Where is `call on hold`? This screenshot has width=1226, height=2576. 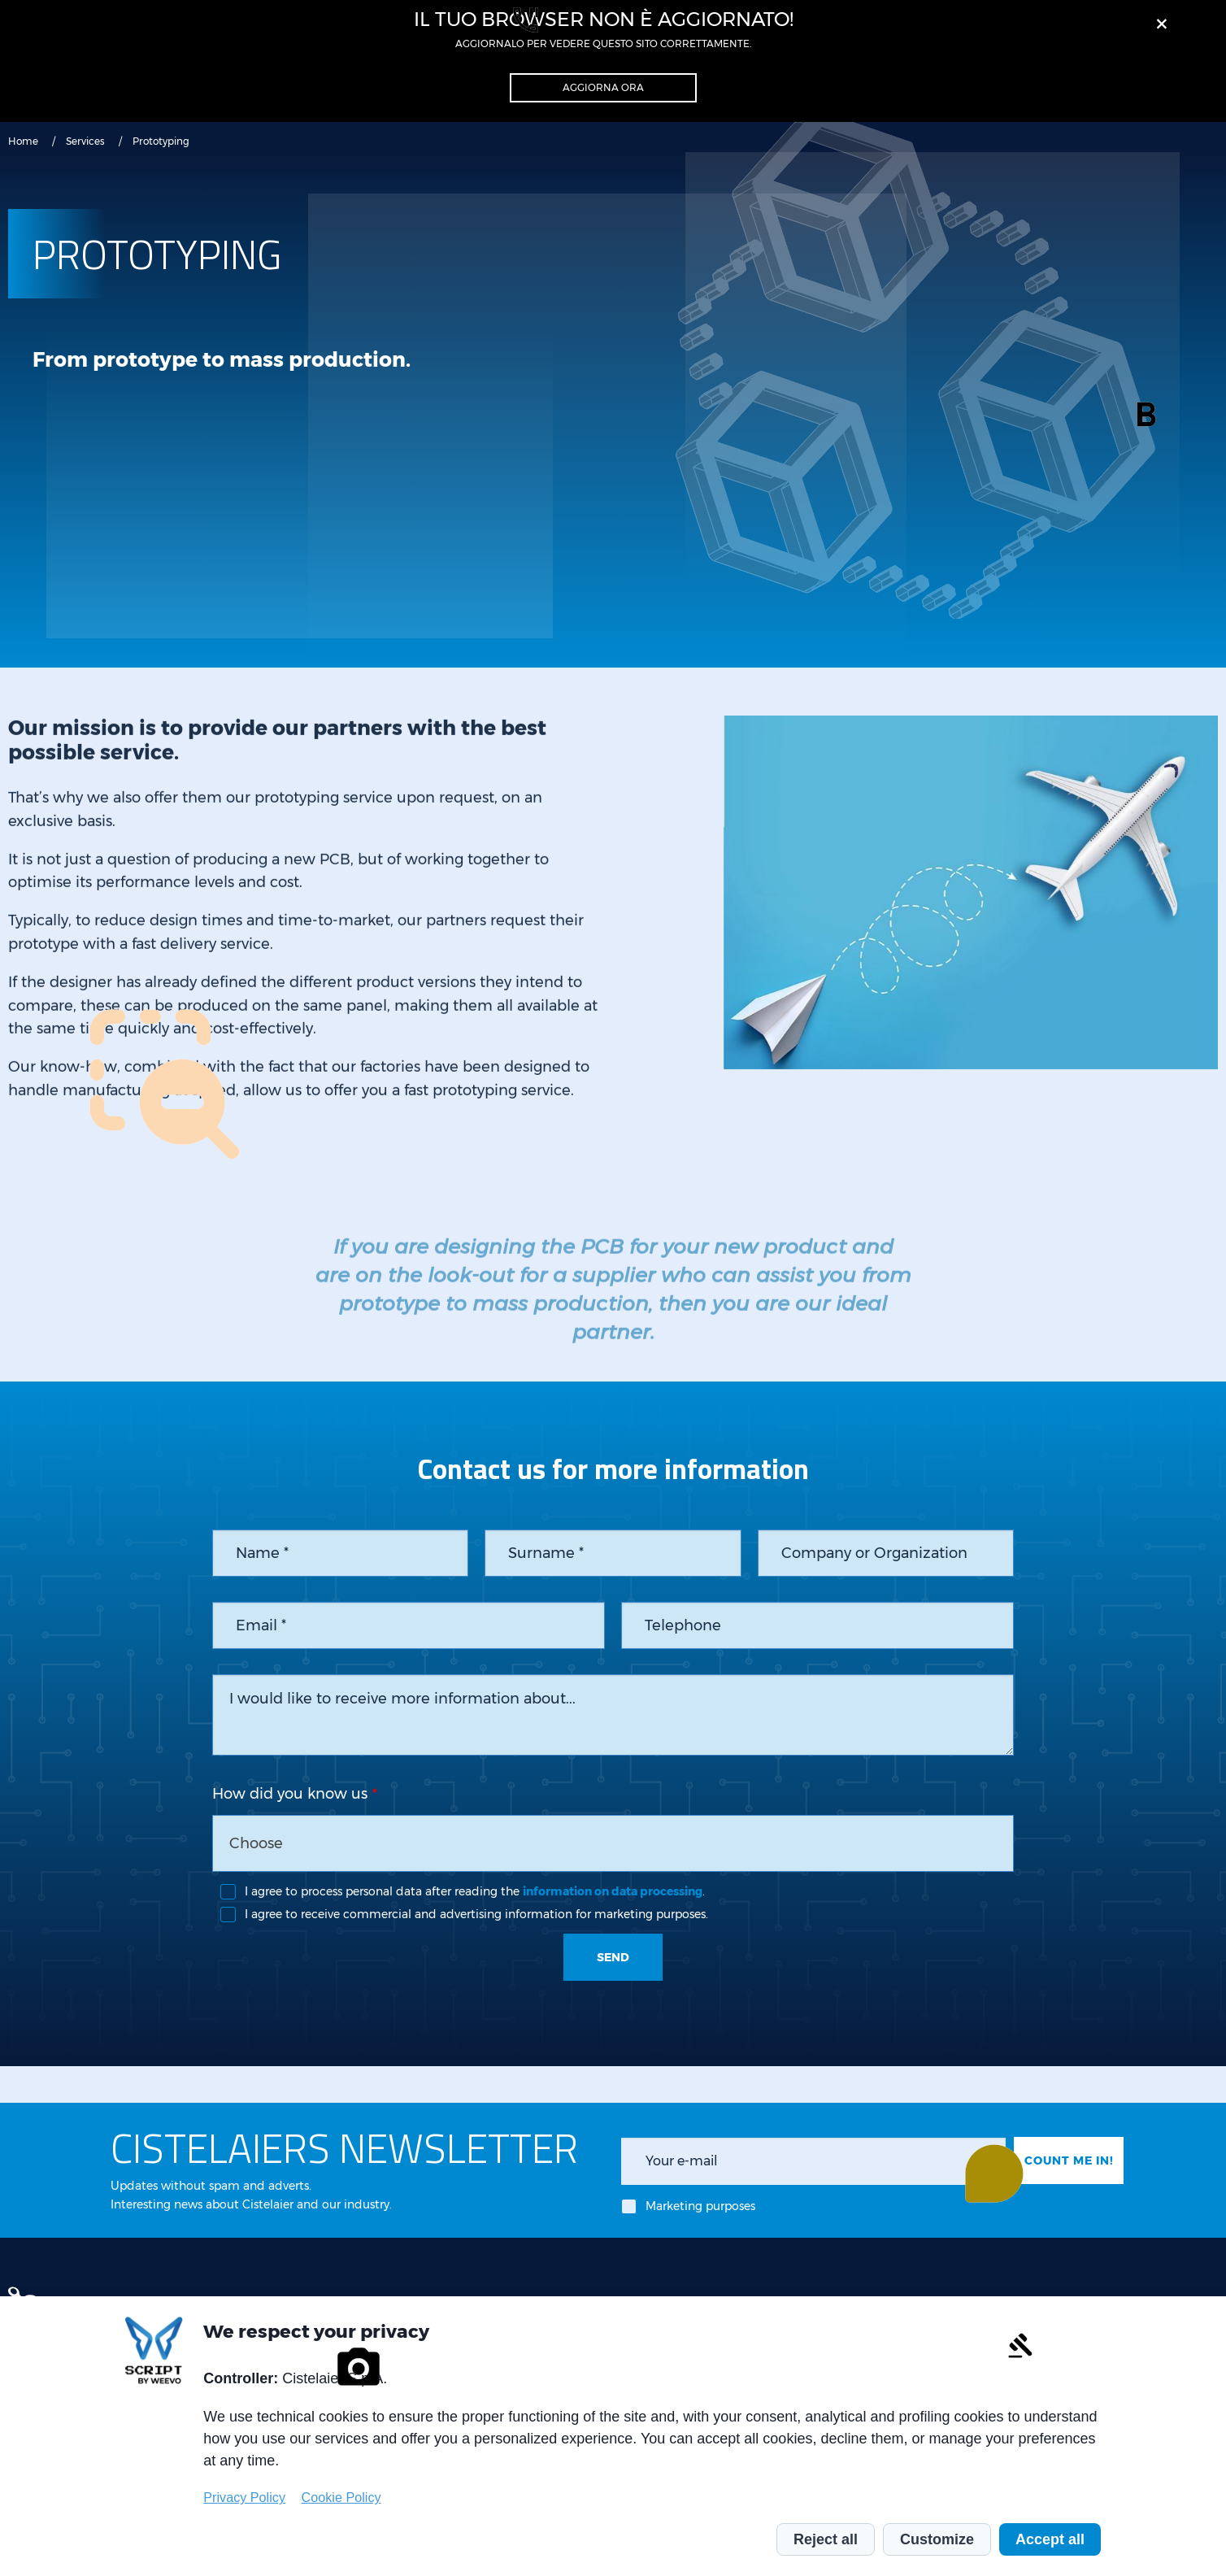 call on hold is located at coordinates (525, 20).